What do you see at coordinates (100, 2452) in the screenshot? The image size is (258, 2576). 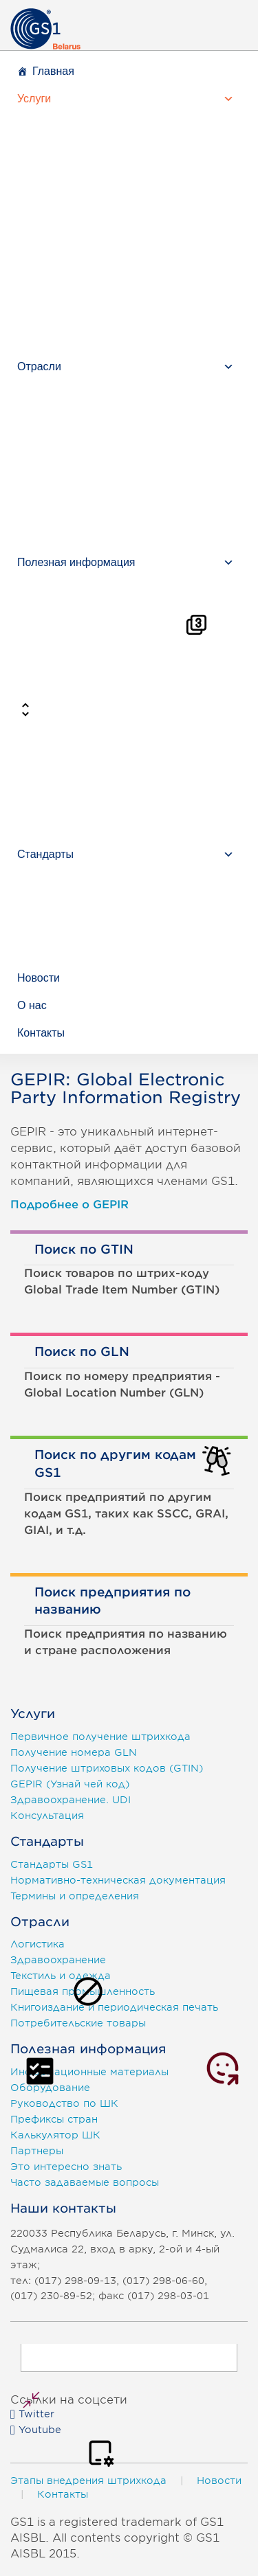 I see `access tablet device settings` at bounding box center [100, 2452].